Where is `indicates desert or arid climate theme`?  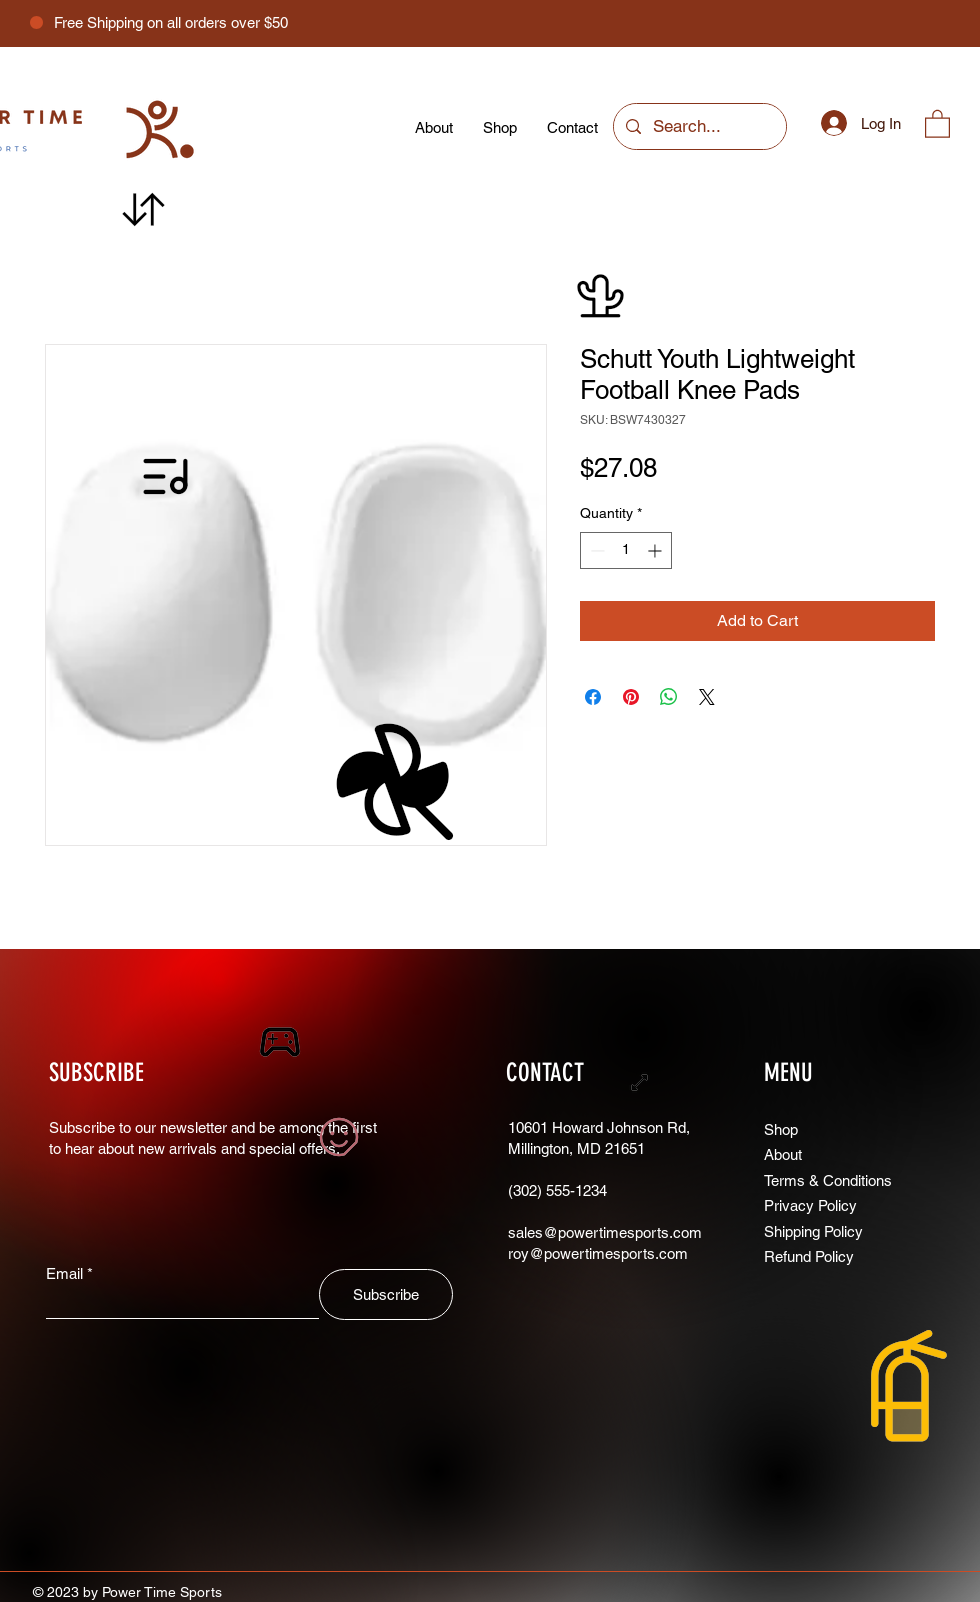
indicates desert or arid climate theme is located at coordinates (600, 297).